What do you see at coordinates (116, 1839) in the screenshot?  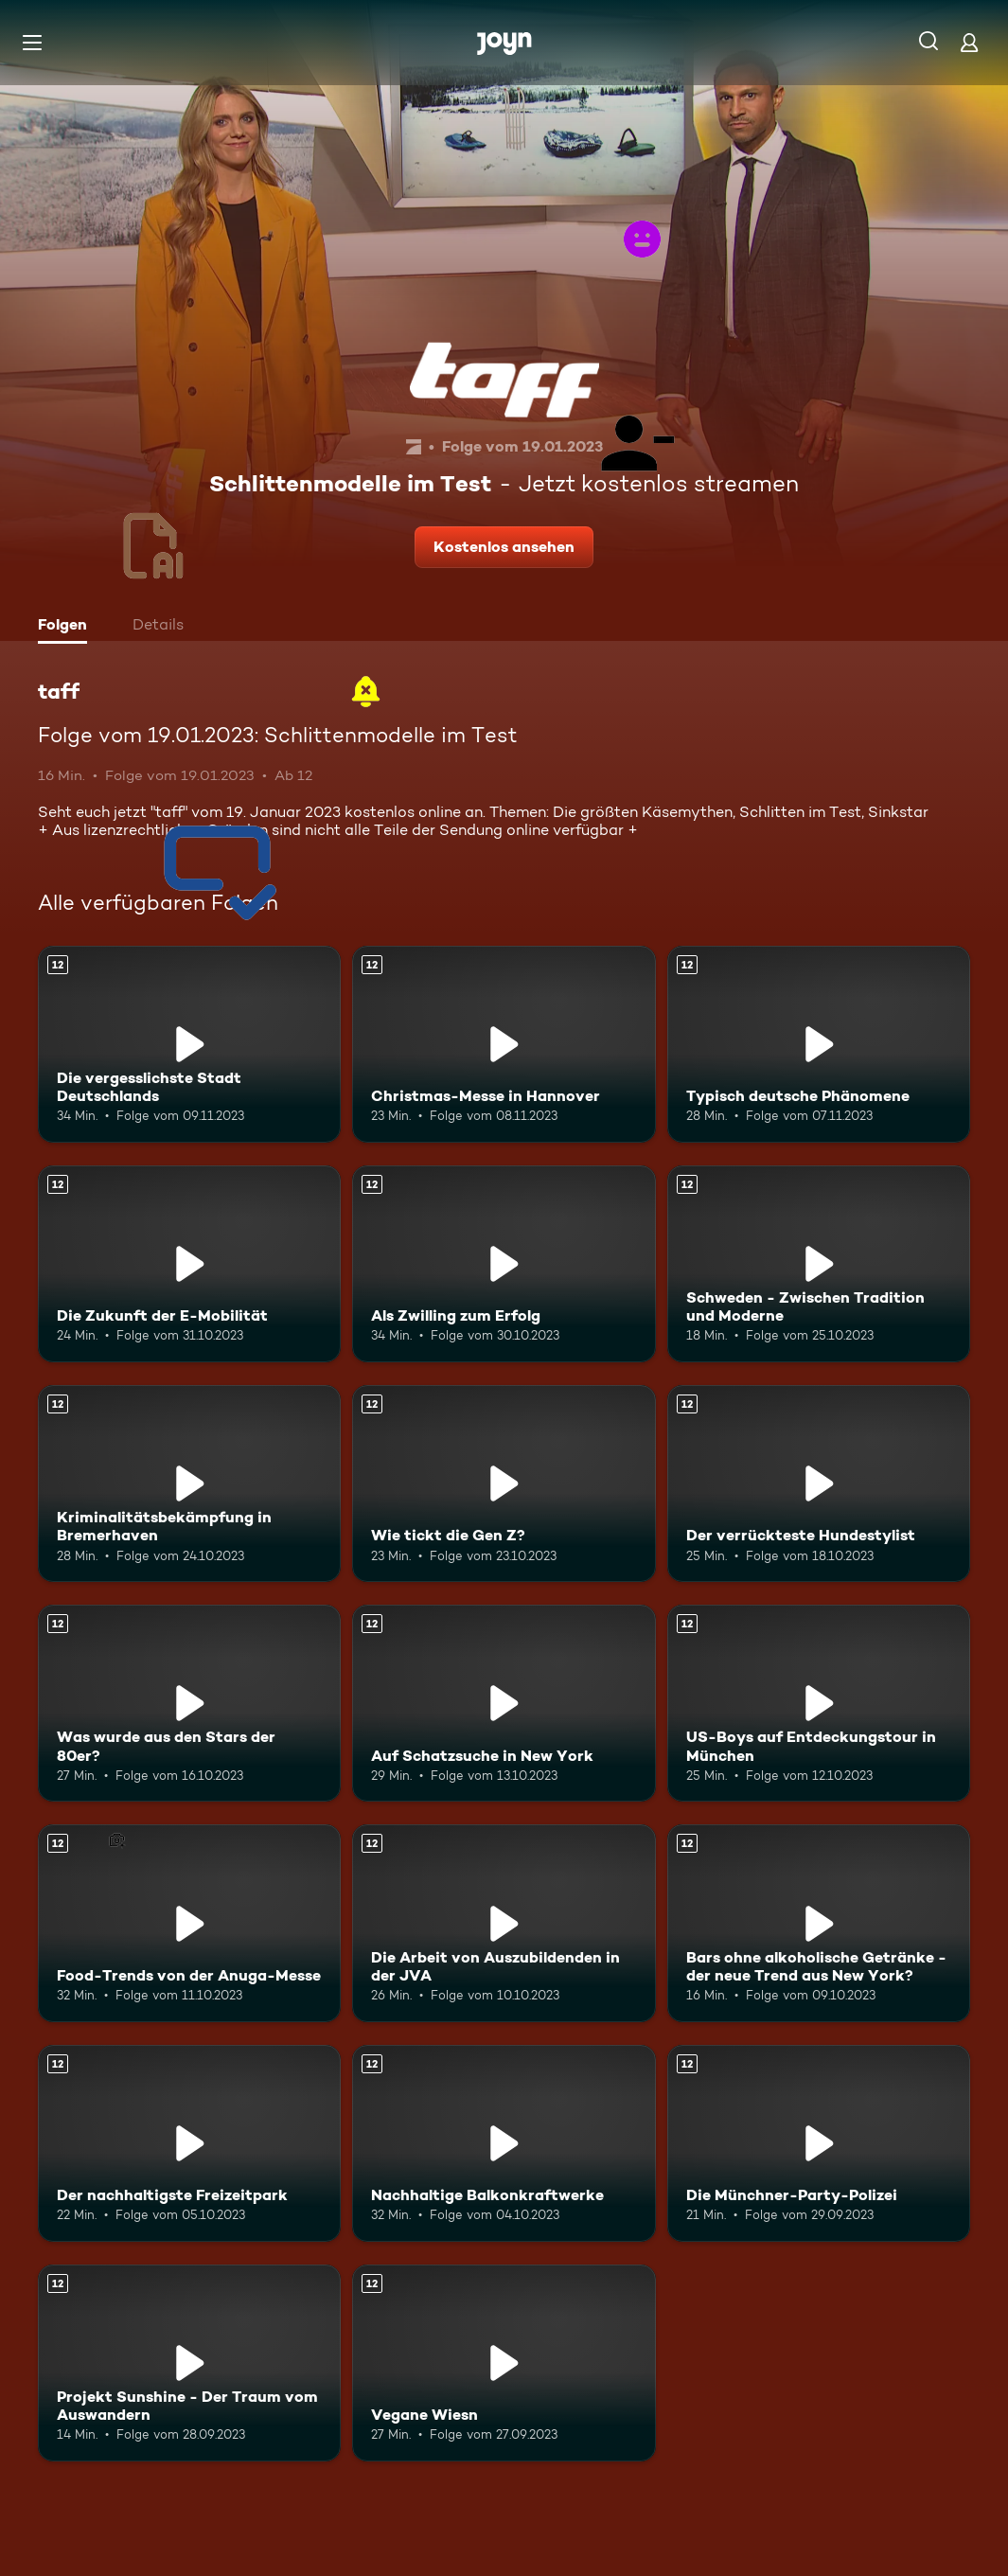 I see `add a new photo` at bounding box center [116, 1839].